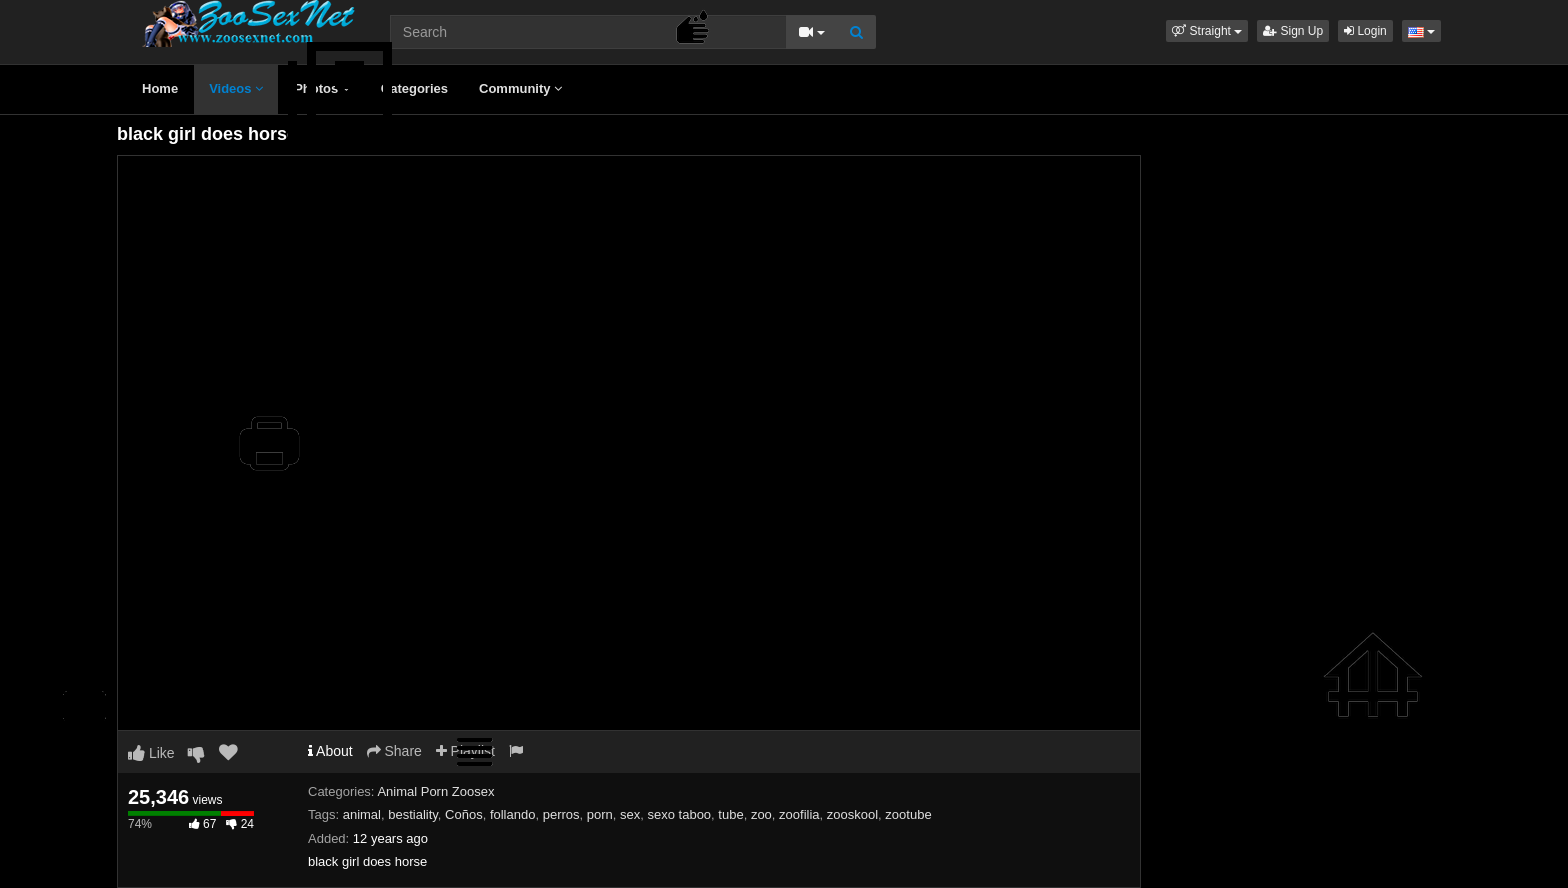 The width and height of the screenshot is (1568, 888). I want to click on filter or view 5 items, so click(340, 94).